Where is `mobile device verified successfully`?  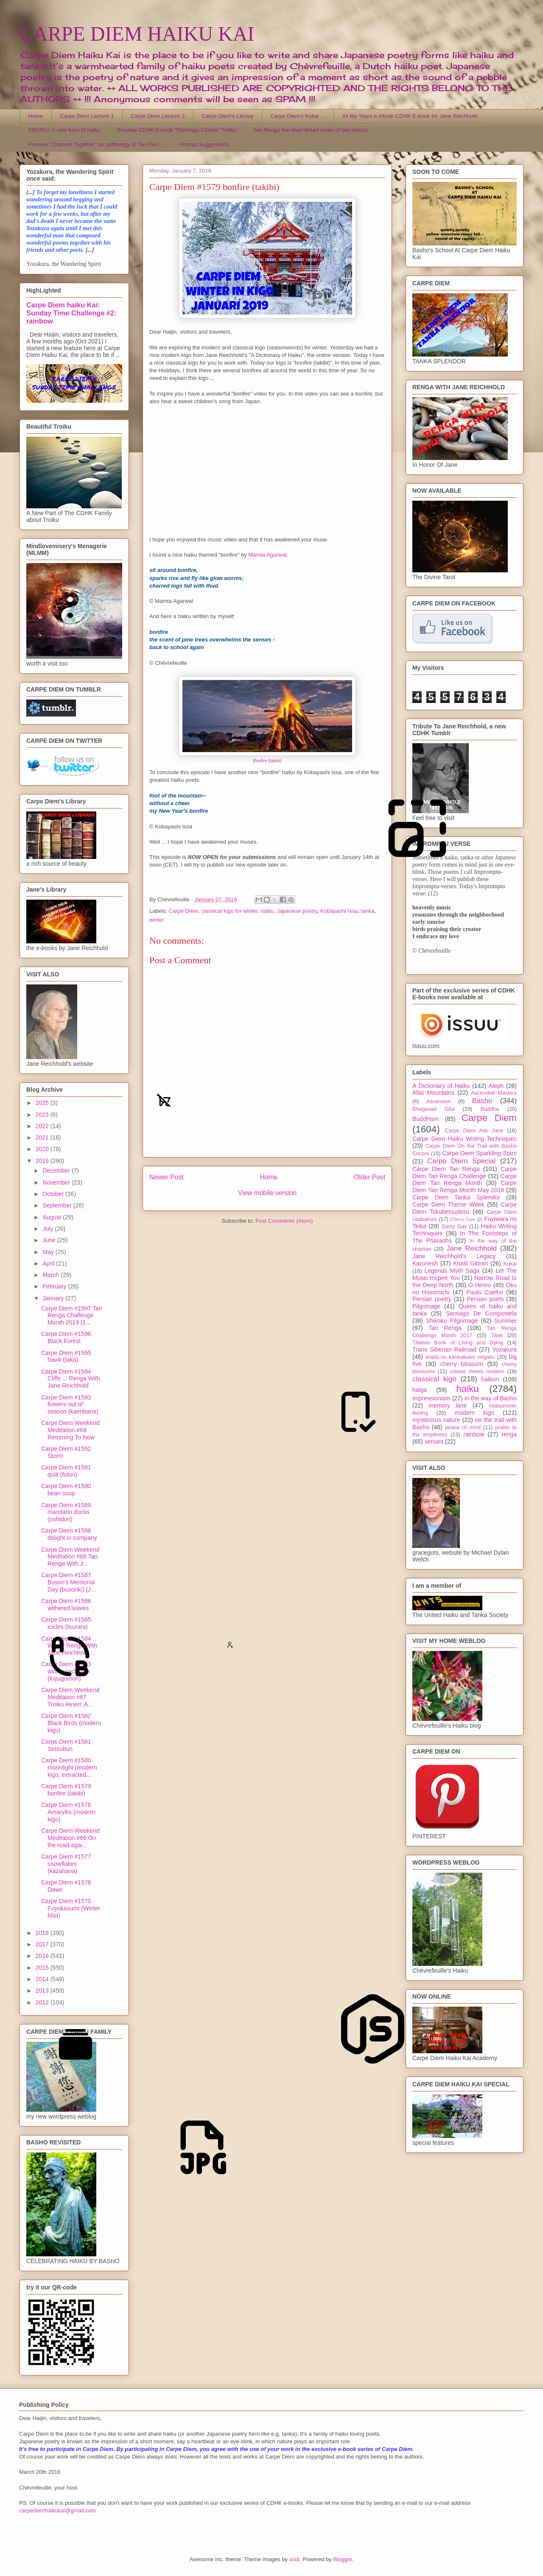 mobile device verified successfully is located at coordinates (355, 1412).